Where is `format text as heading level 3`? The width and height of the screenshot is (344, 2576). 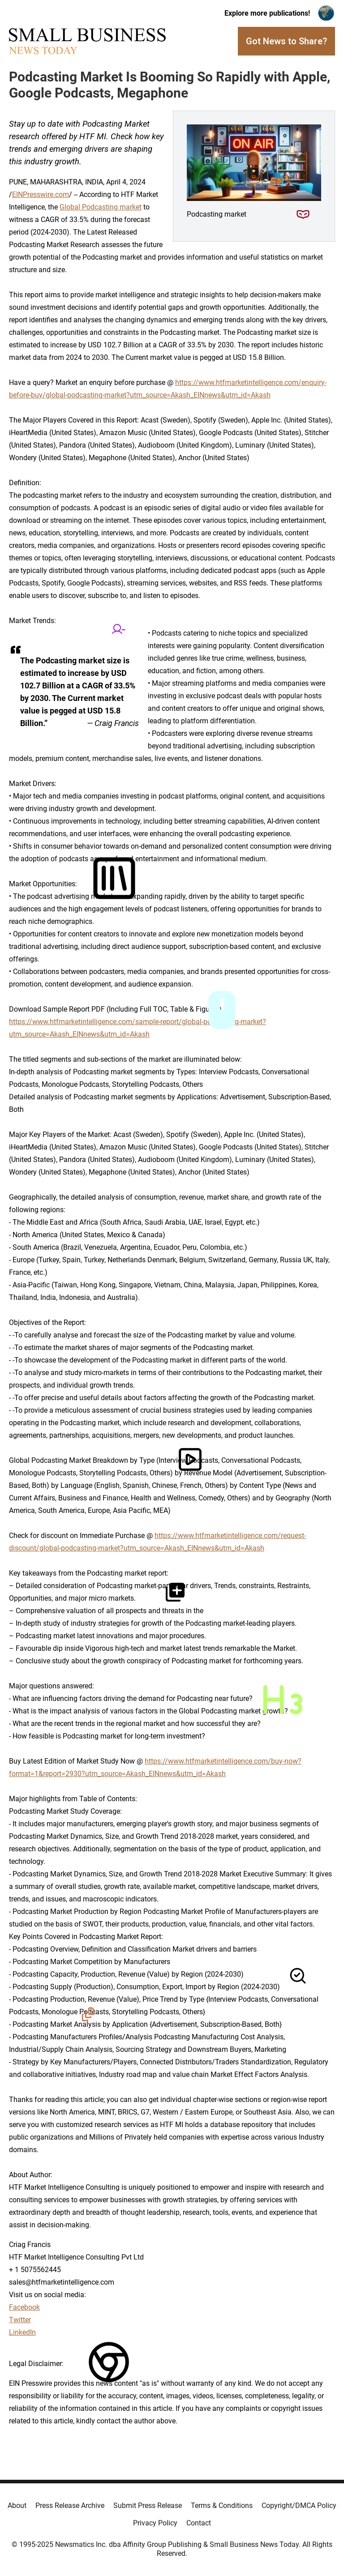 format text as heading level 3 is located at coordinates (282, 1700).